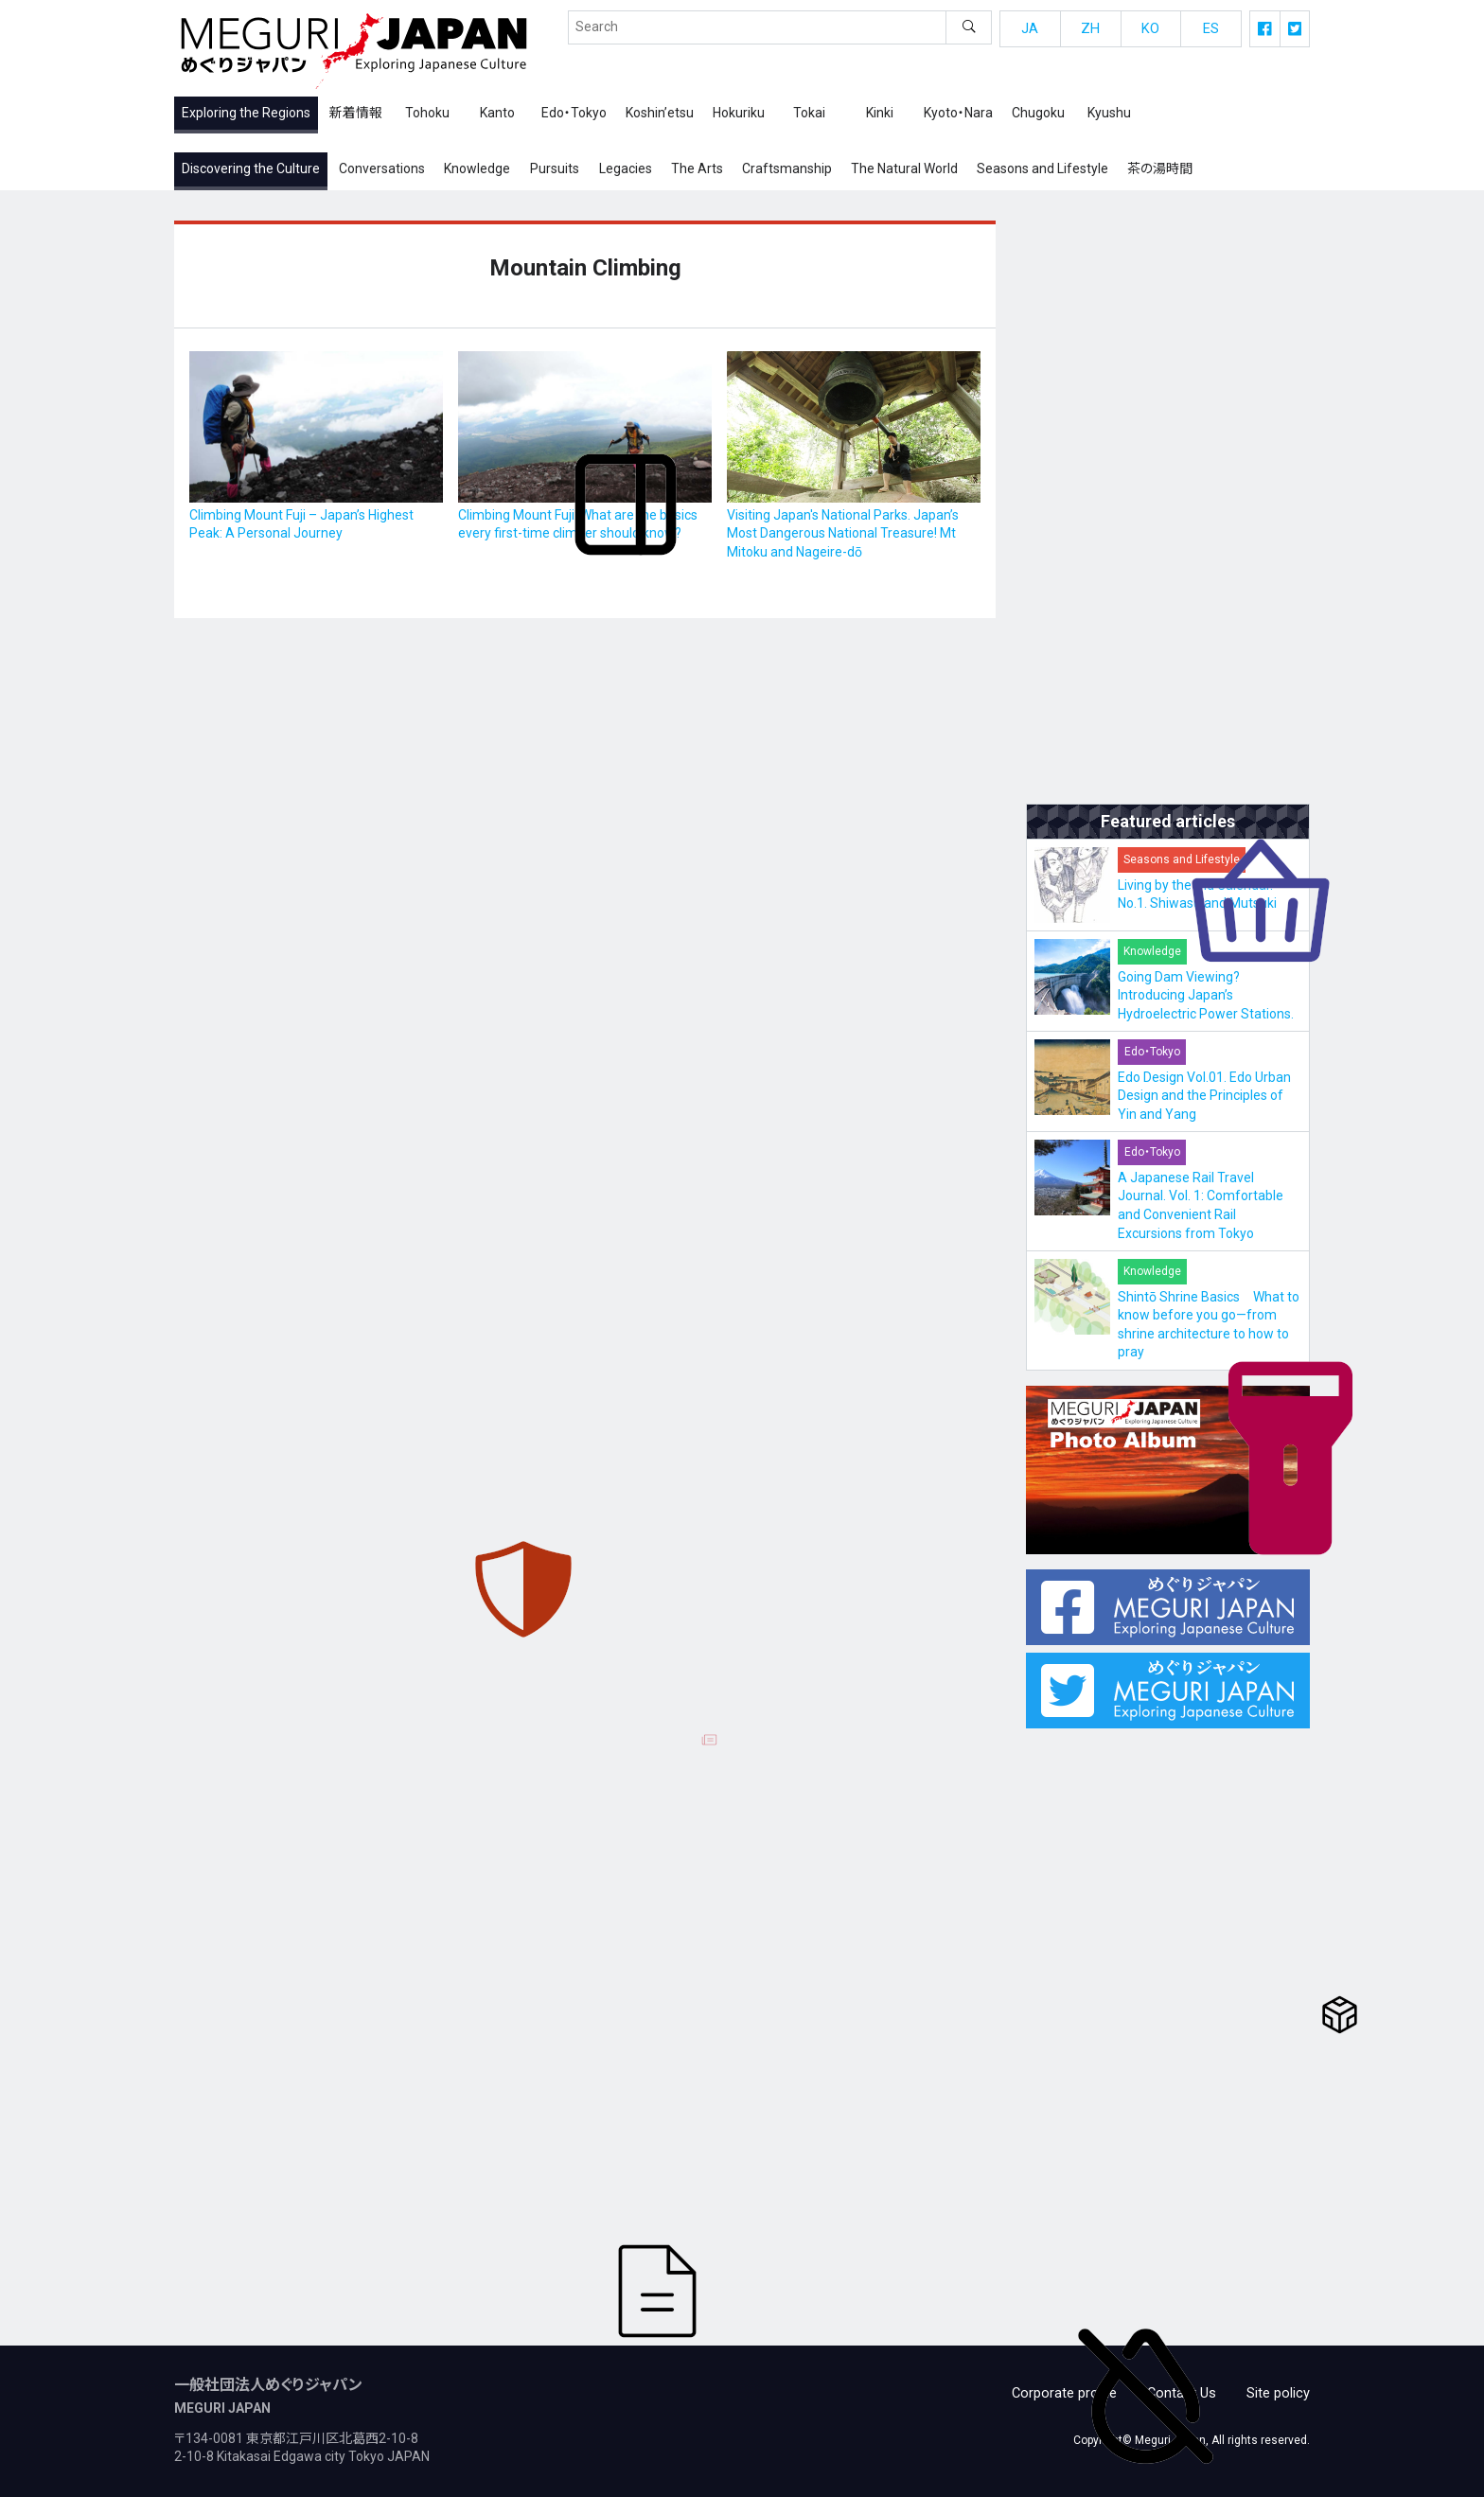 The height and width of the screenshot is (2497, 1484). What do you see at coordinates (710, 1740) in the screenshot?
I see `view news feed or articles` at bounding box center [710, 1740].